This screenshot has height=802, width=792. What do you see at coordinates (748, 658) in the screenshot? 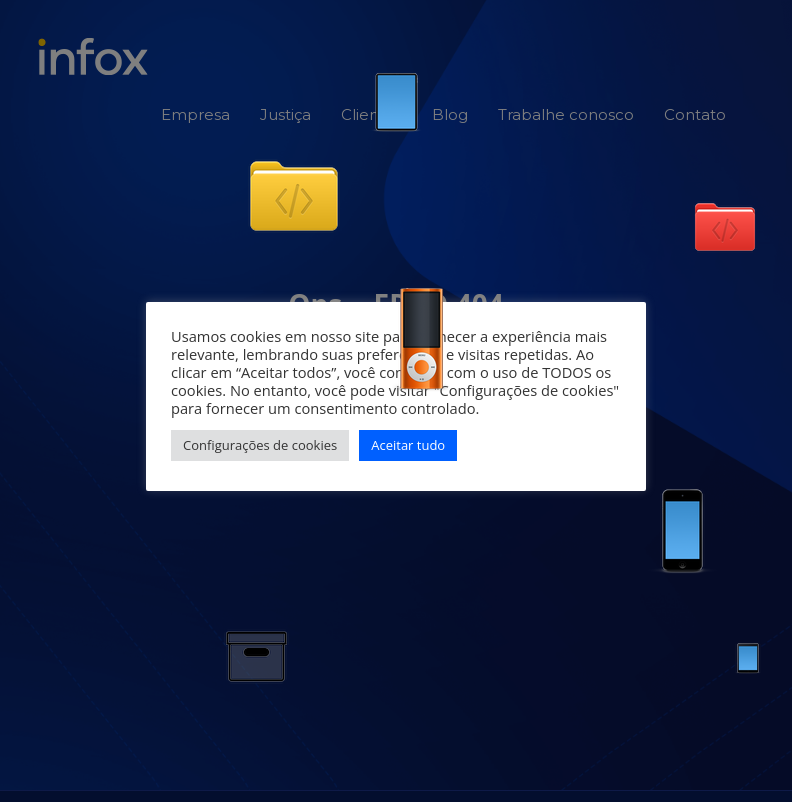
I see `iPad Air 2 device icon` at bounding box center [748, 658].